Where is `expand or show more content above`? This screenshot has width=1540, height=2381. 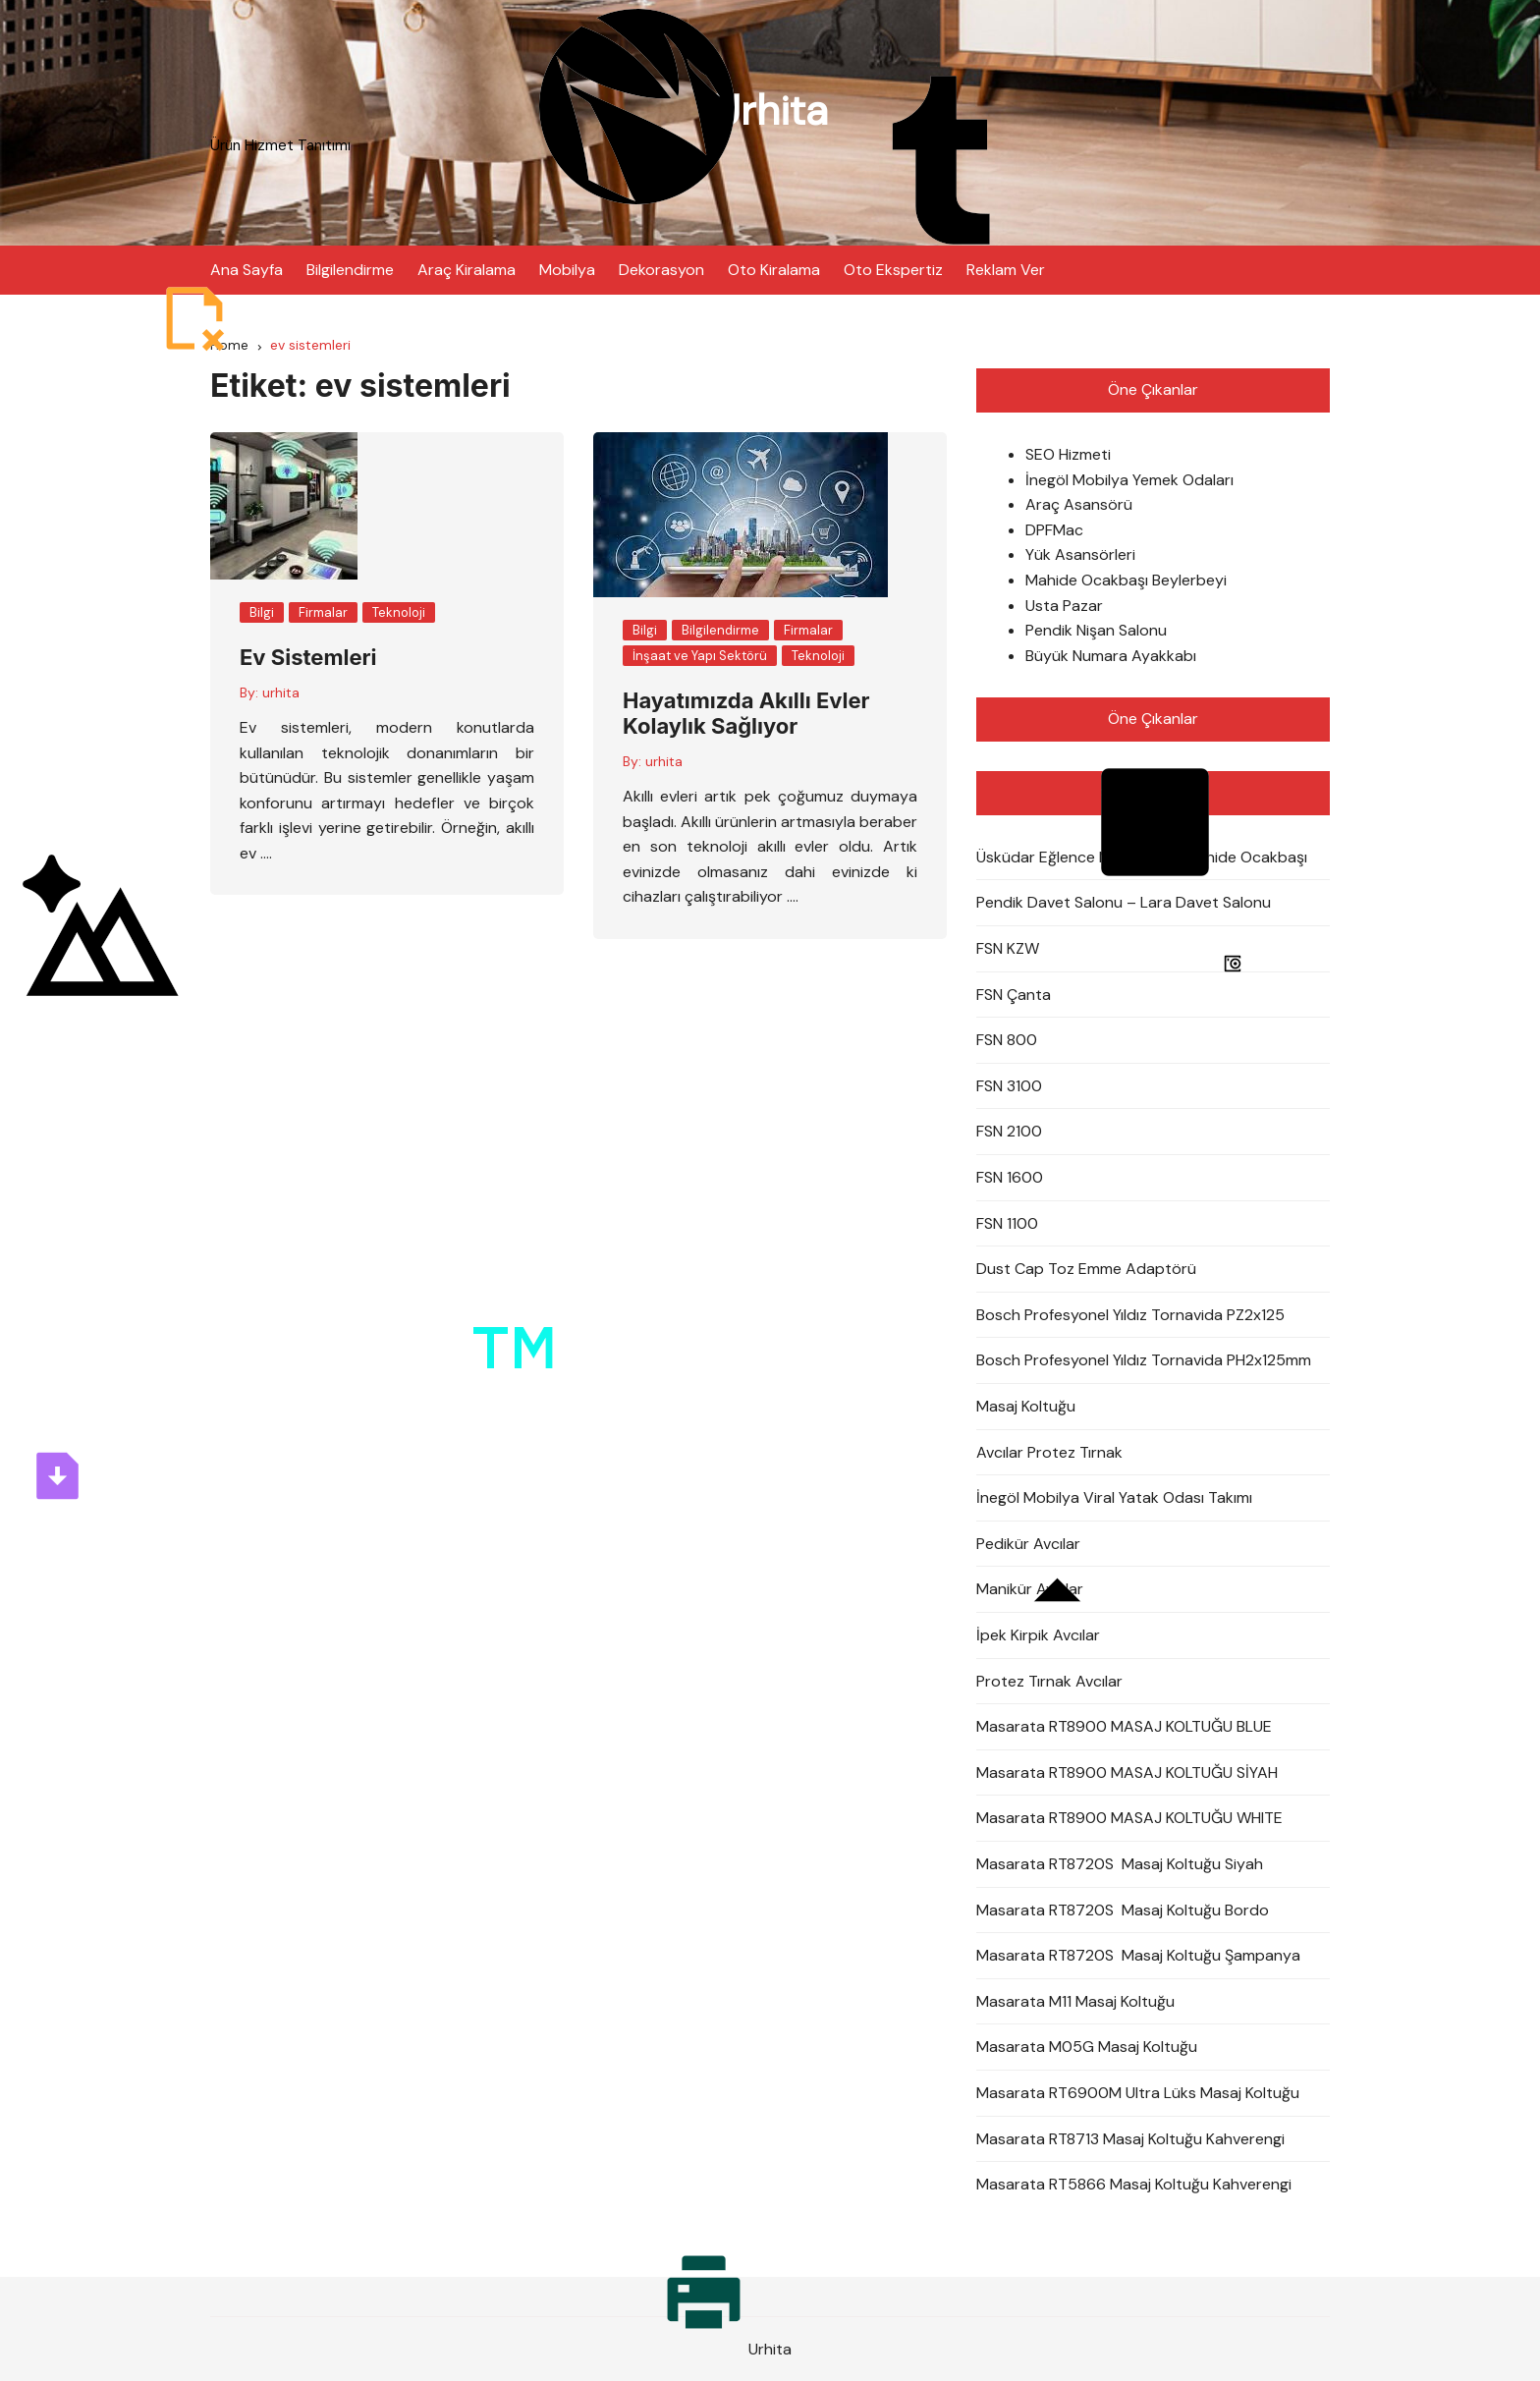
expand or show more content above is located at coordinates (1057, 1589).